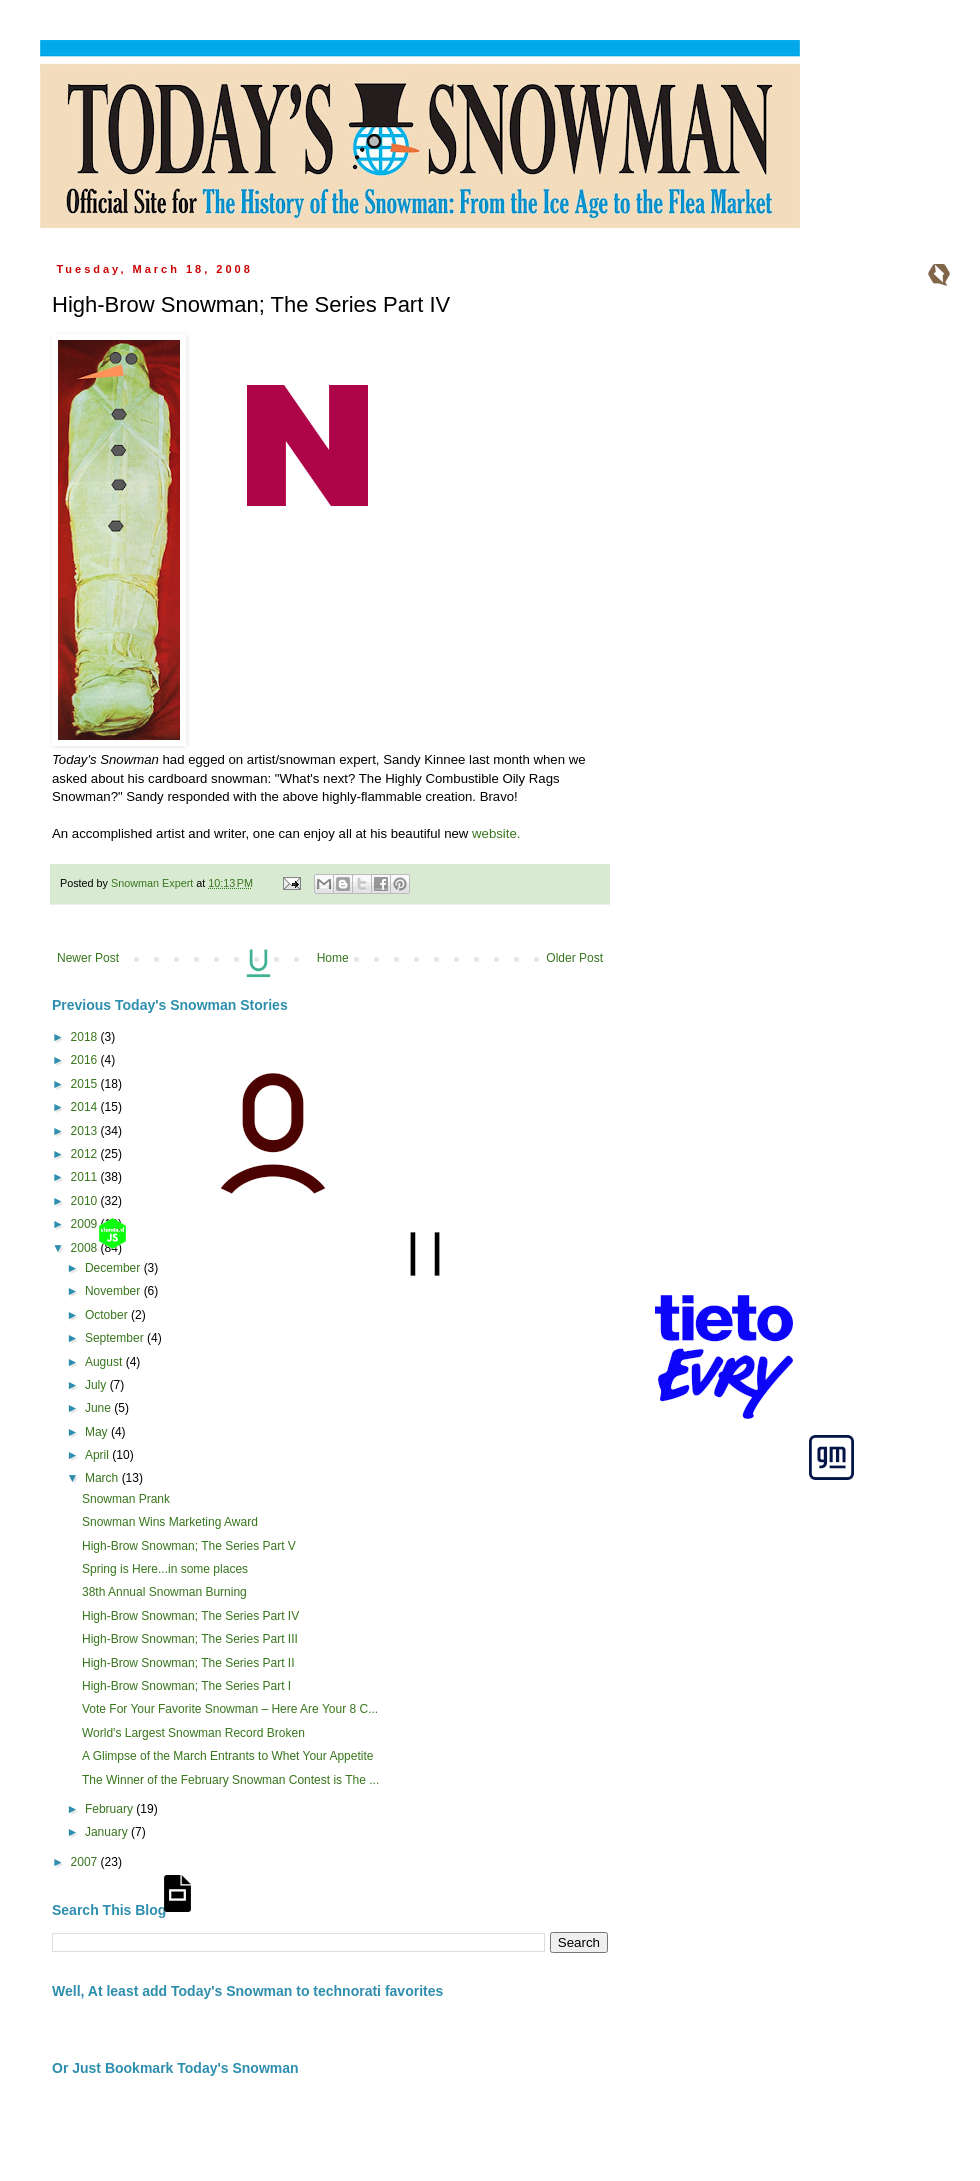  What do you see at coordinates (939, 275) in the screenshot?
I see `qwik framework logo` at bounding box center [939, 275].